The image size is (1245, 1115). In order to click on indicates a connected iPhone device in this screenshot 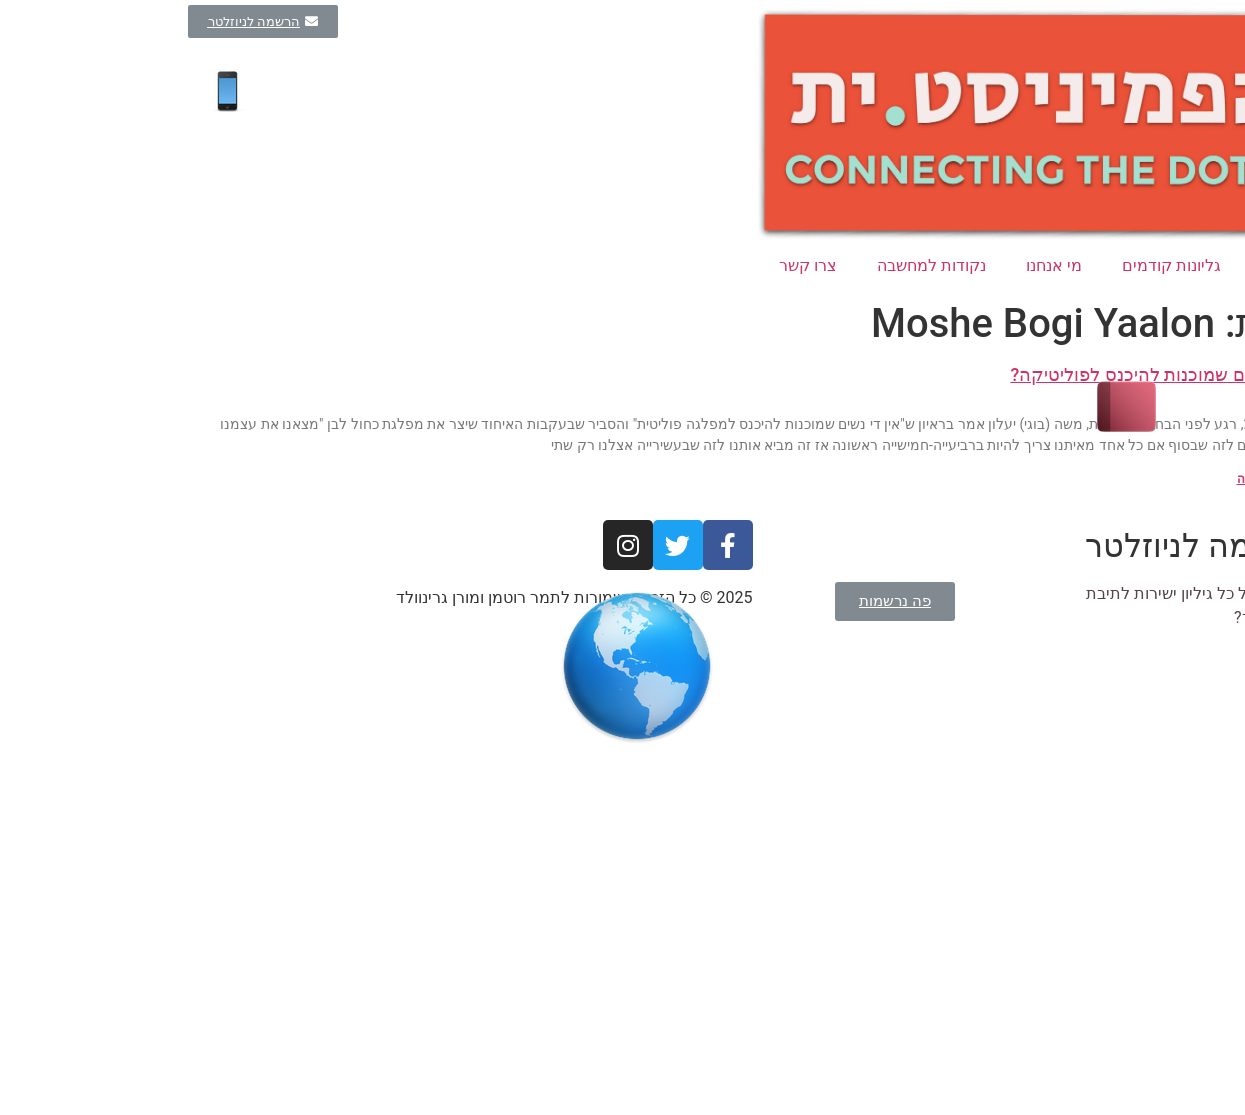, I will do `click(227, 90)`.